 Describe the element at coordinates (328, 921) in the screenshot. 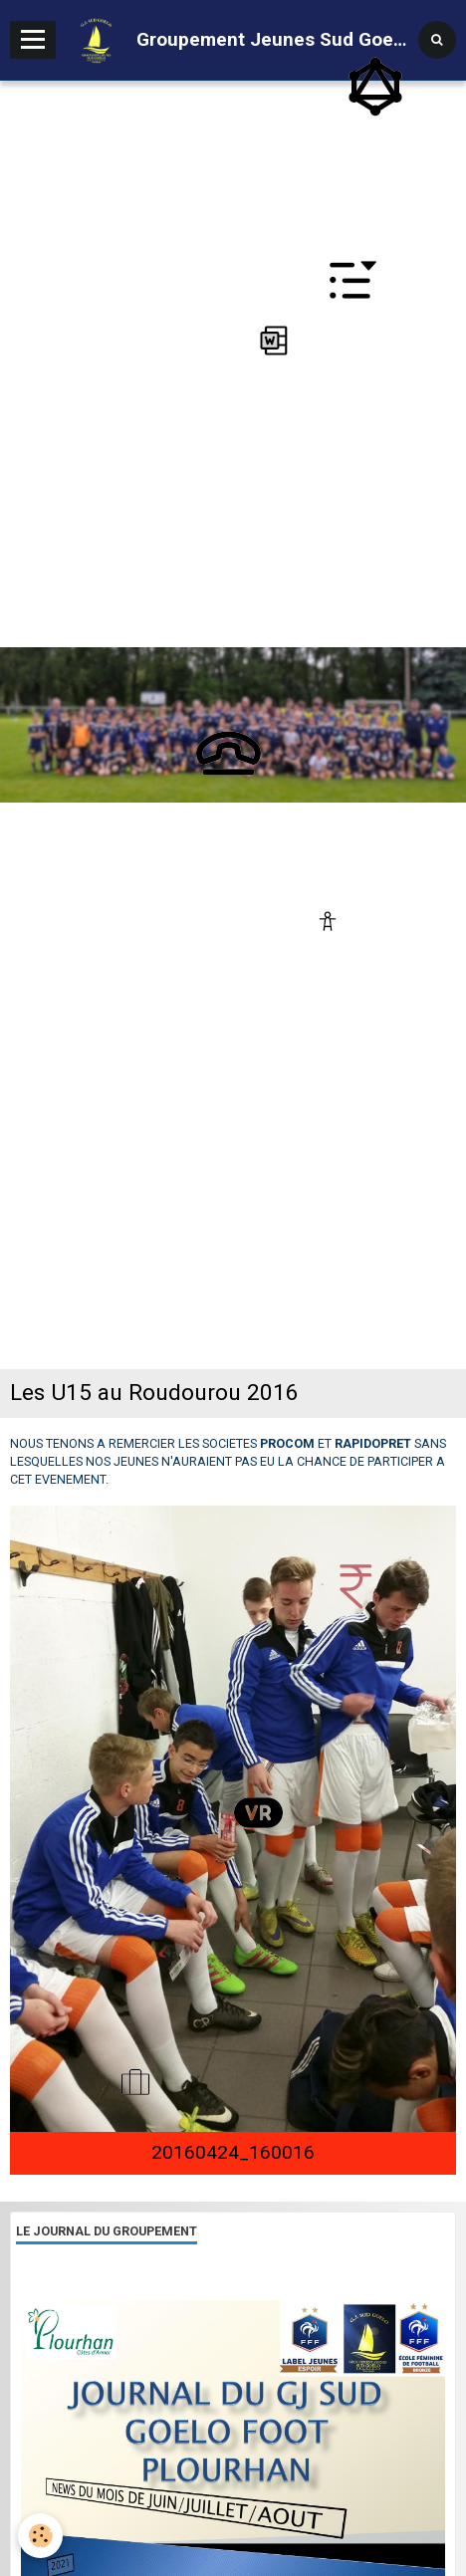

I see `access accessibility settings` at that location.